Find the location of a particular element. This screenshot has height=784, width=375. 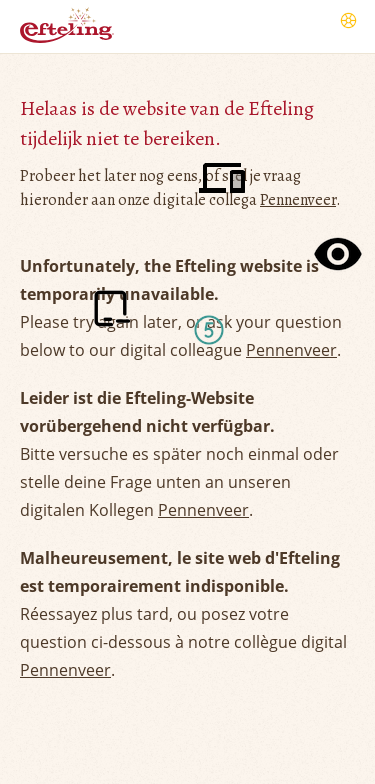

connect your phone to another device is located at coordinates (222, 178).